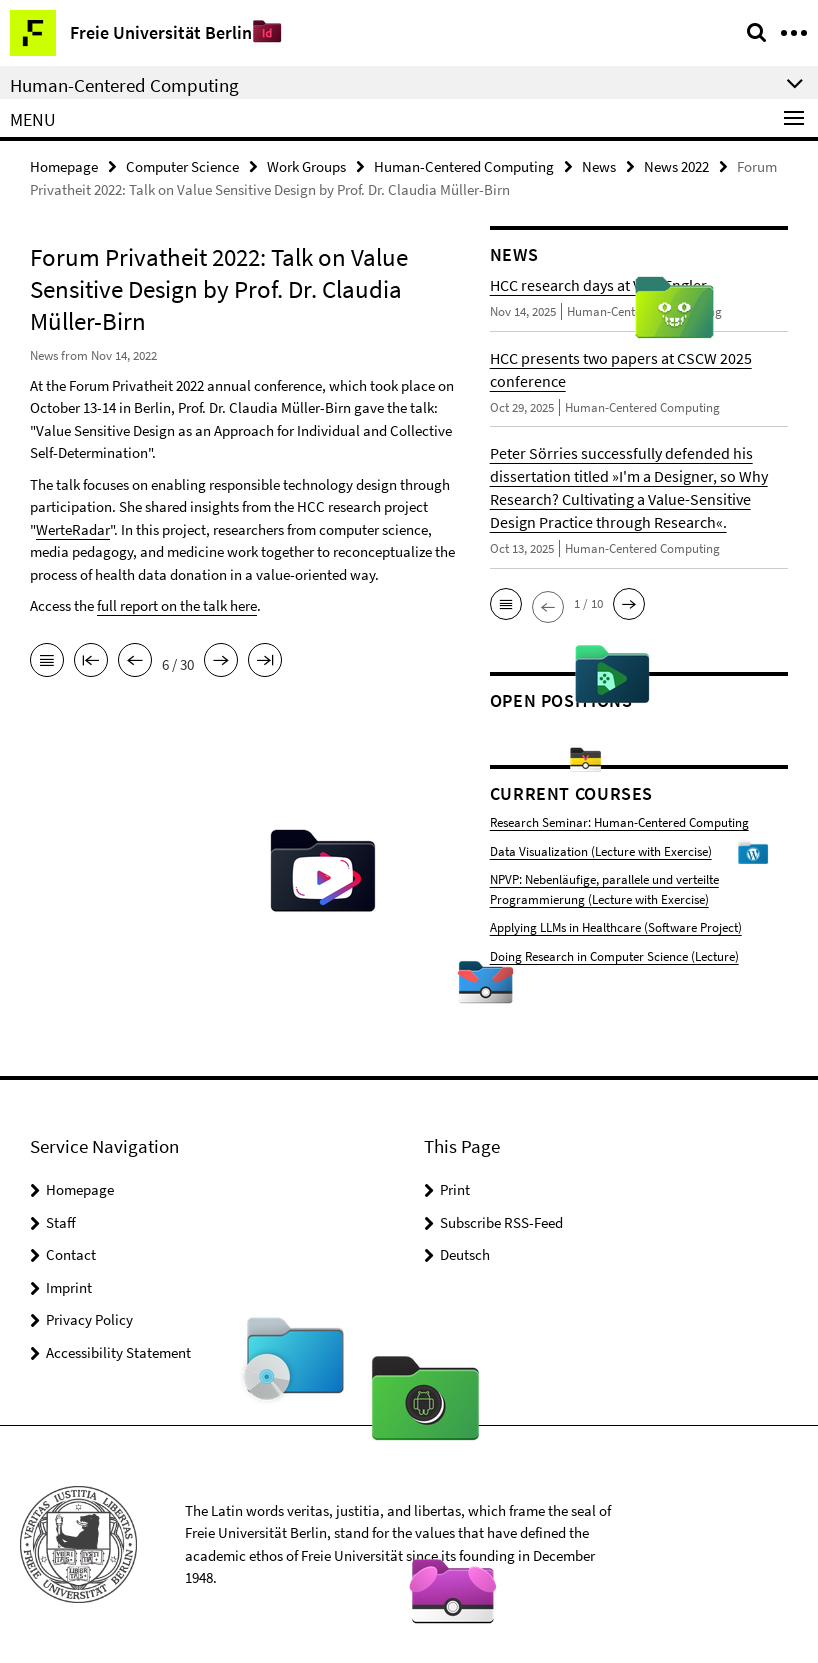 Image resolution: width=818 pixels, height=1663 pixels. I want to click on folder containing wordpress website files, so click(753, 853).